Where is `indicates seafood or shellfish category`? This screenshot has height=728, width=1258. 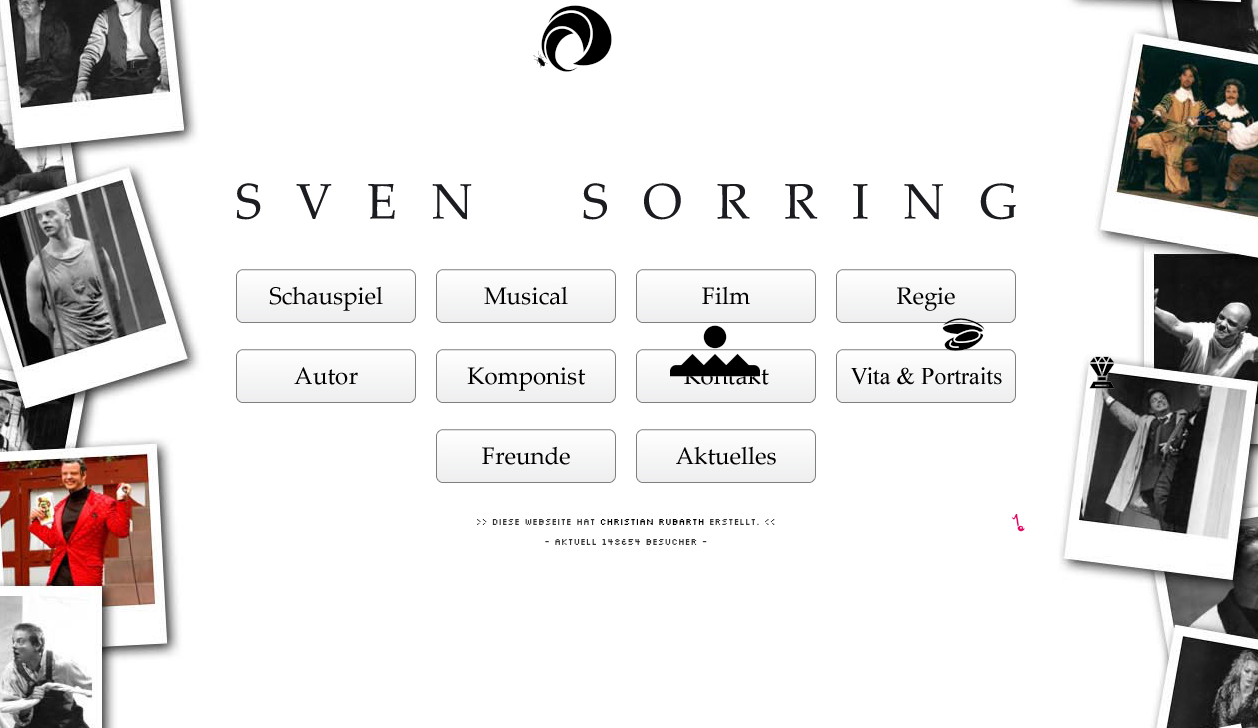 indicates seafood or shellfish category is located at coordinates (963, 334).